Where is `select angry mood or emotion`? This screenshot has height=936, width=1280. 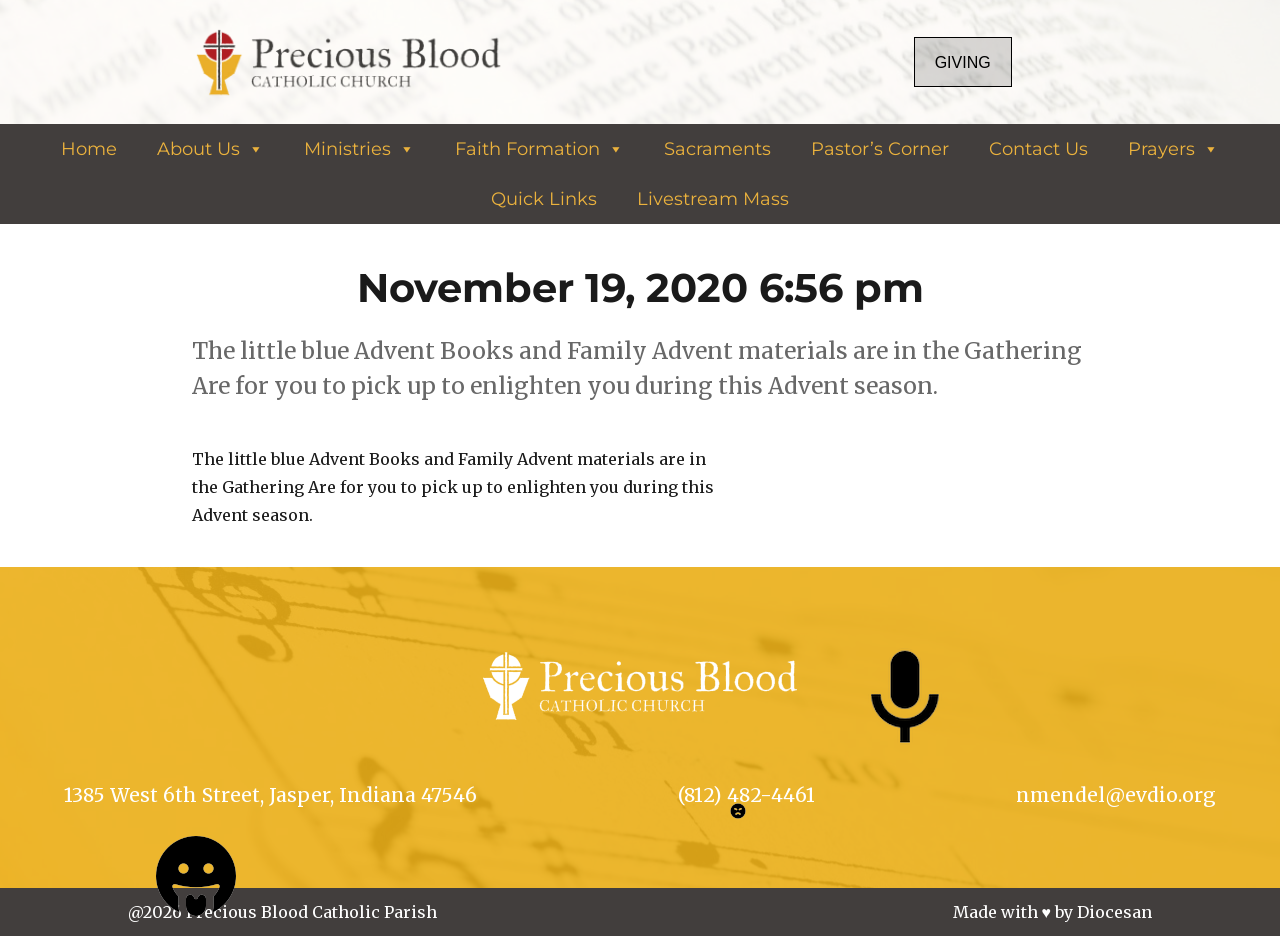
select angry mood or emotion is located at coordinates (738, 811).